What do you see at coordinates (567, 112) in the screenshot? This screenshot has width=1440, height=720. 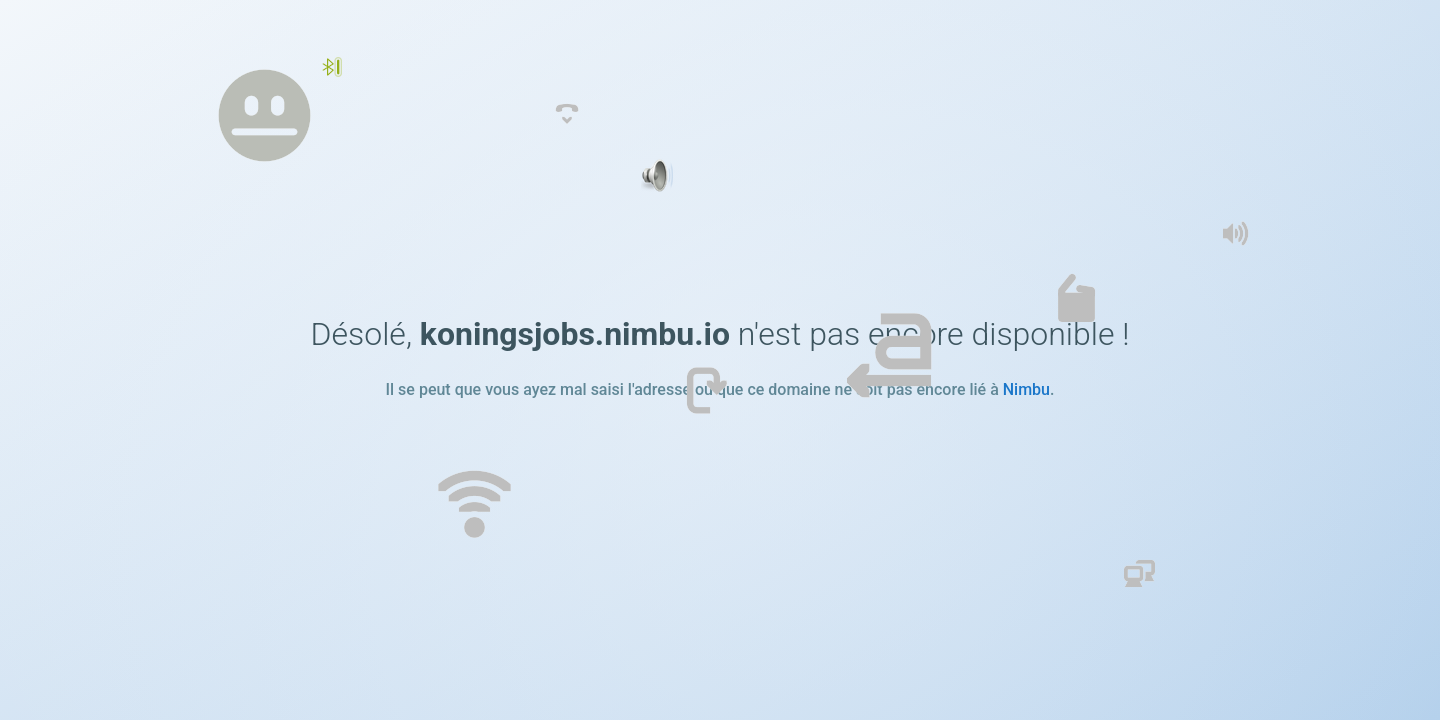 I see `end or hang up a call` at bounding box center [567, 112].